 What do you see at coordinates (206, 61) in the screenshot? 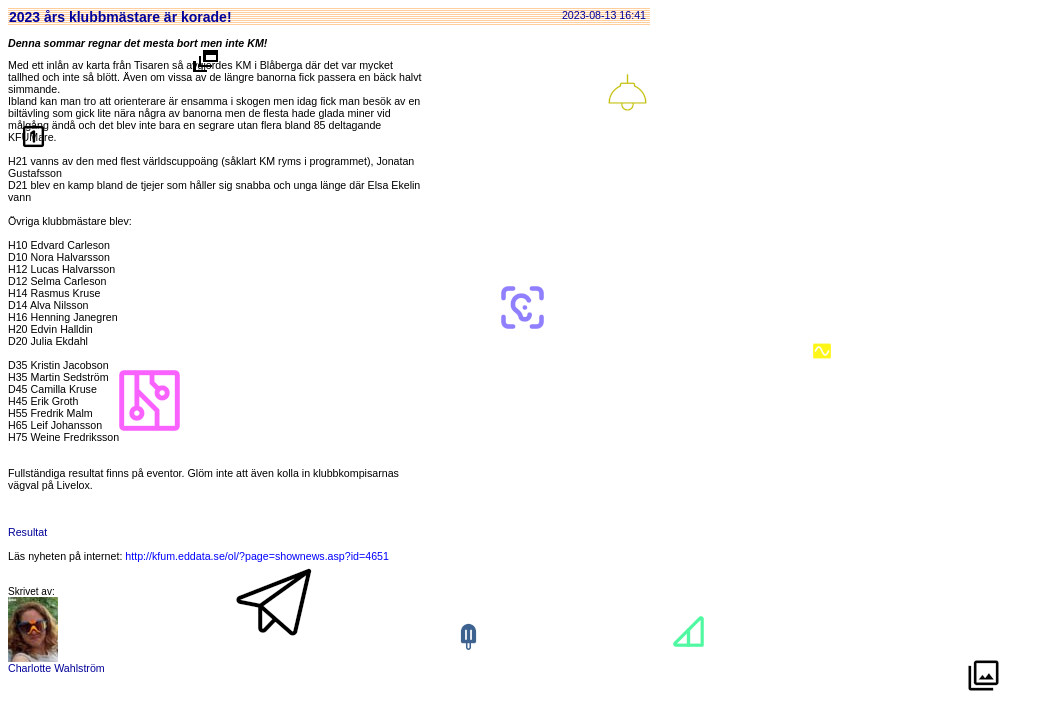
I see `view dynamic or live feed content` at bounding box center [206, 61].